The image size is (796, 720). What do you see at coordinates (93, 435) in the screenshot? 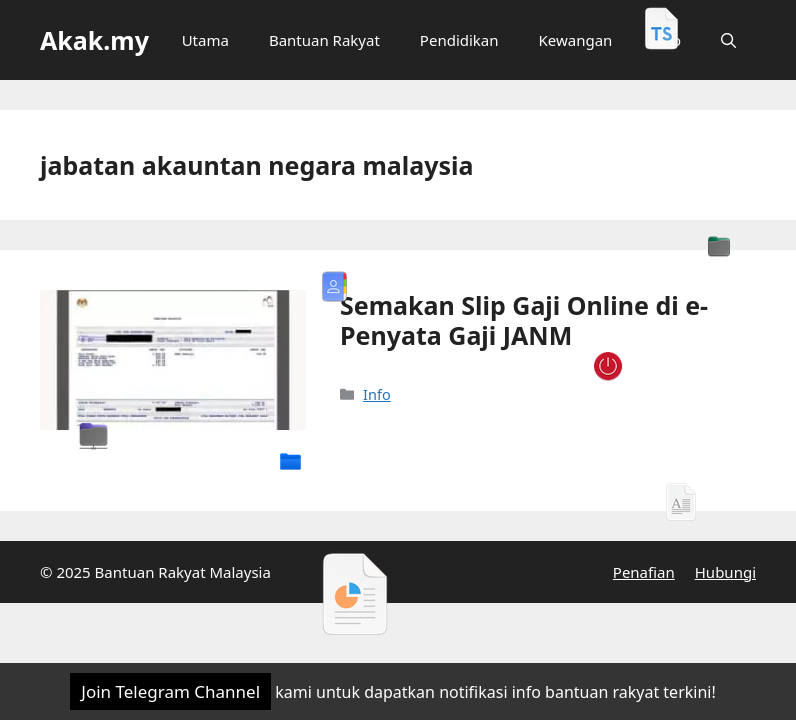
I see `access files stored on a remote server or network location` at bounding box center [93, 435].